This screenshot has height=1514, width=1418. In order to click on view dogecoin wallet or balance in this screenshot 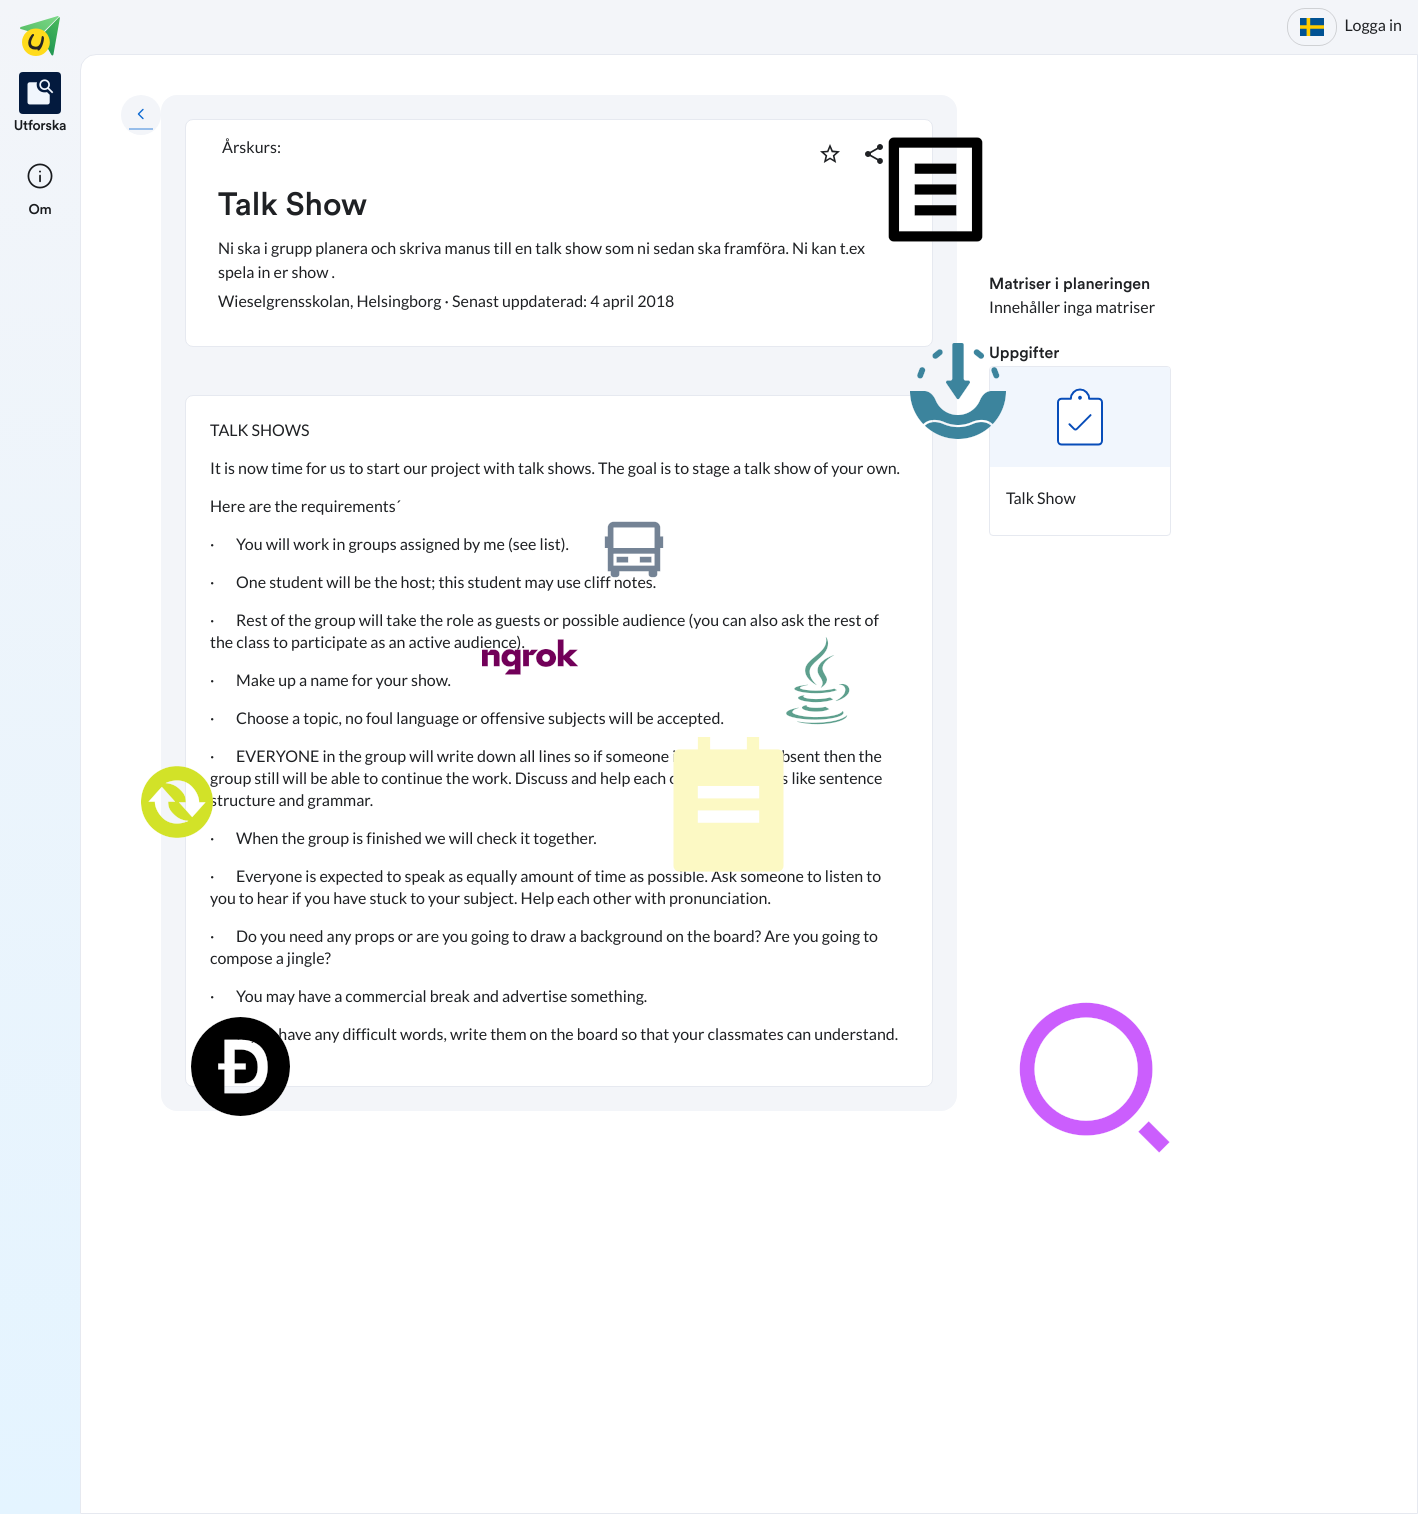, I will do `click(240, 1066)`.